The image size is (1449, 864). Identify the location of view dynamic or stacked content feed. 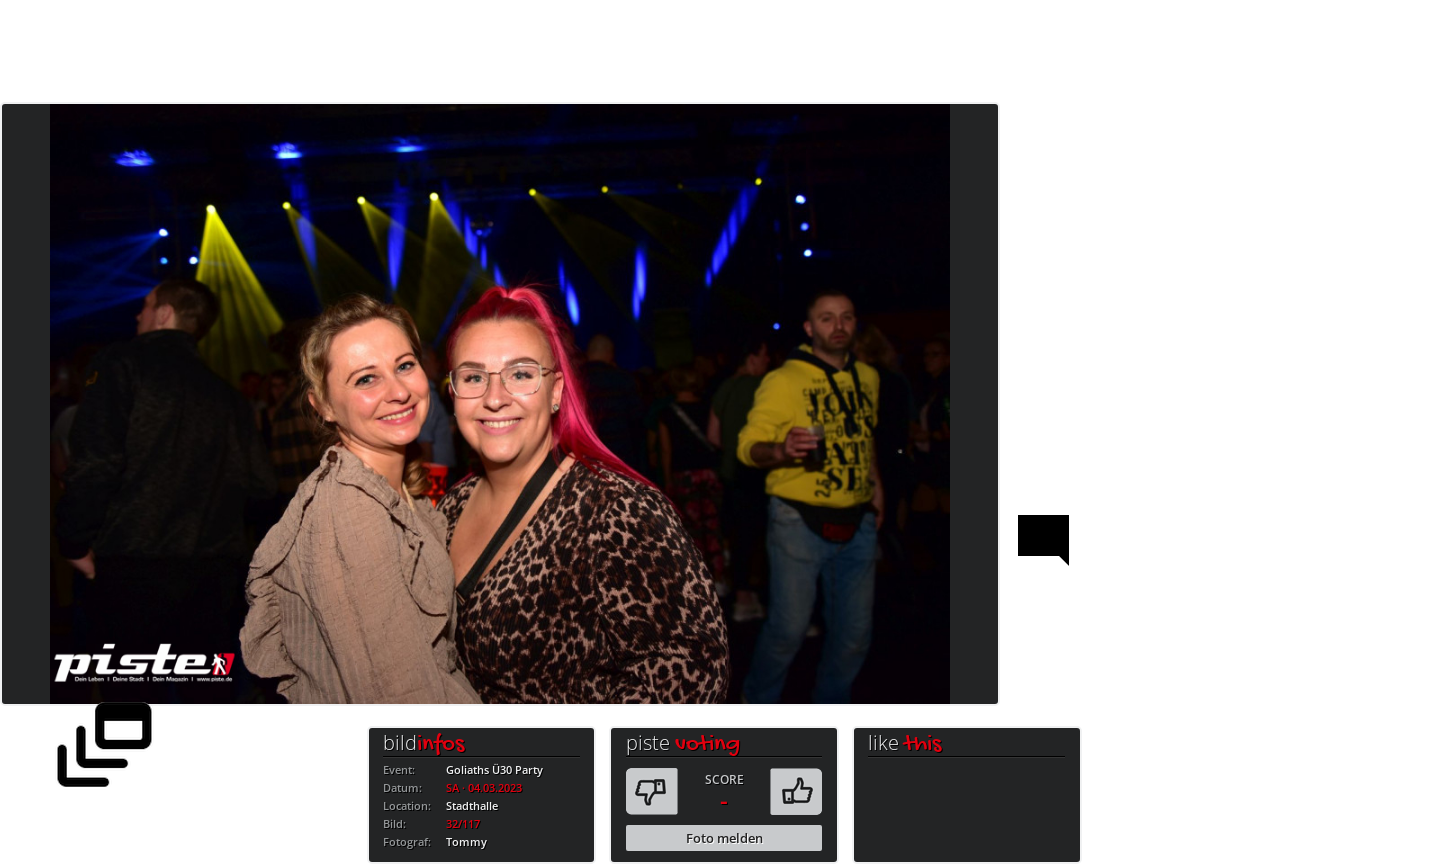
(104, 744).